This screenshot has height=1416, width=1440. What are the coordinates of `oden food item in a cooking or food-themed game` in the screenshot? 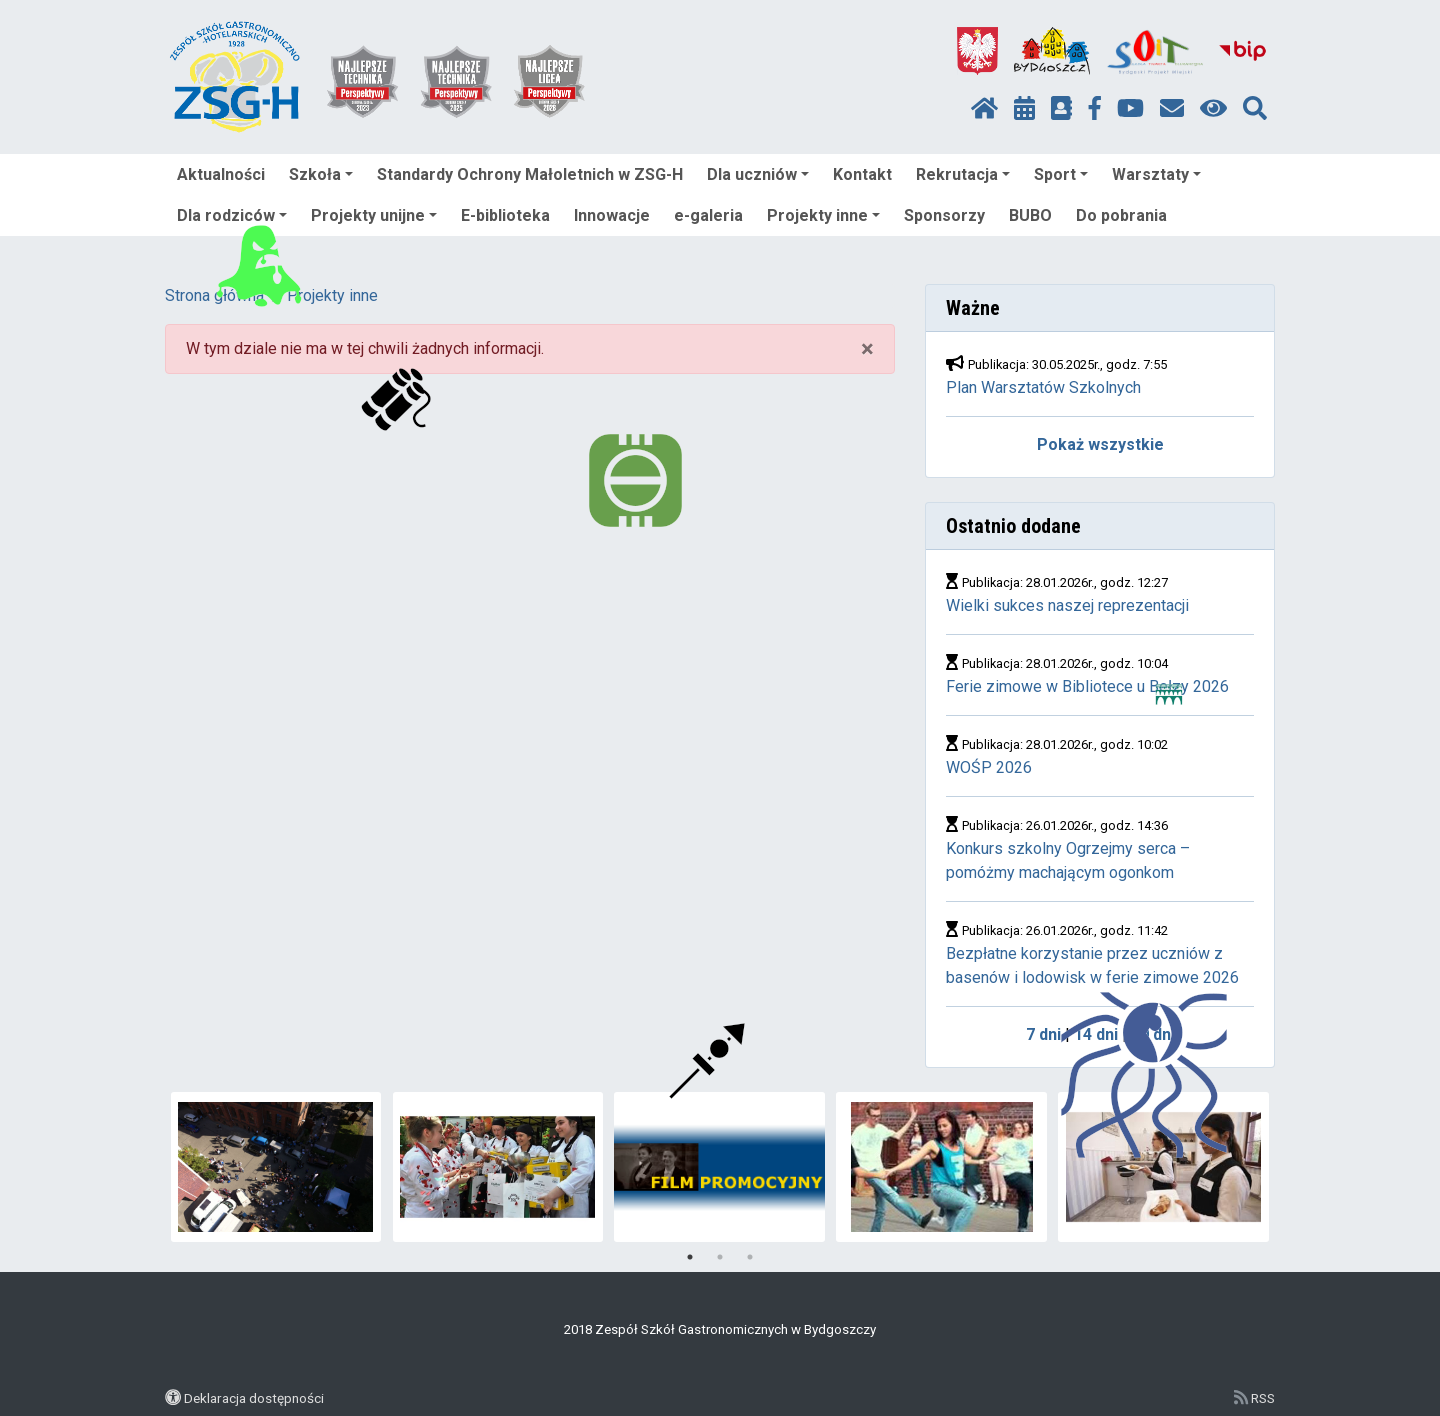 It's located at (707, 1061).